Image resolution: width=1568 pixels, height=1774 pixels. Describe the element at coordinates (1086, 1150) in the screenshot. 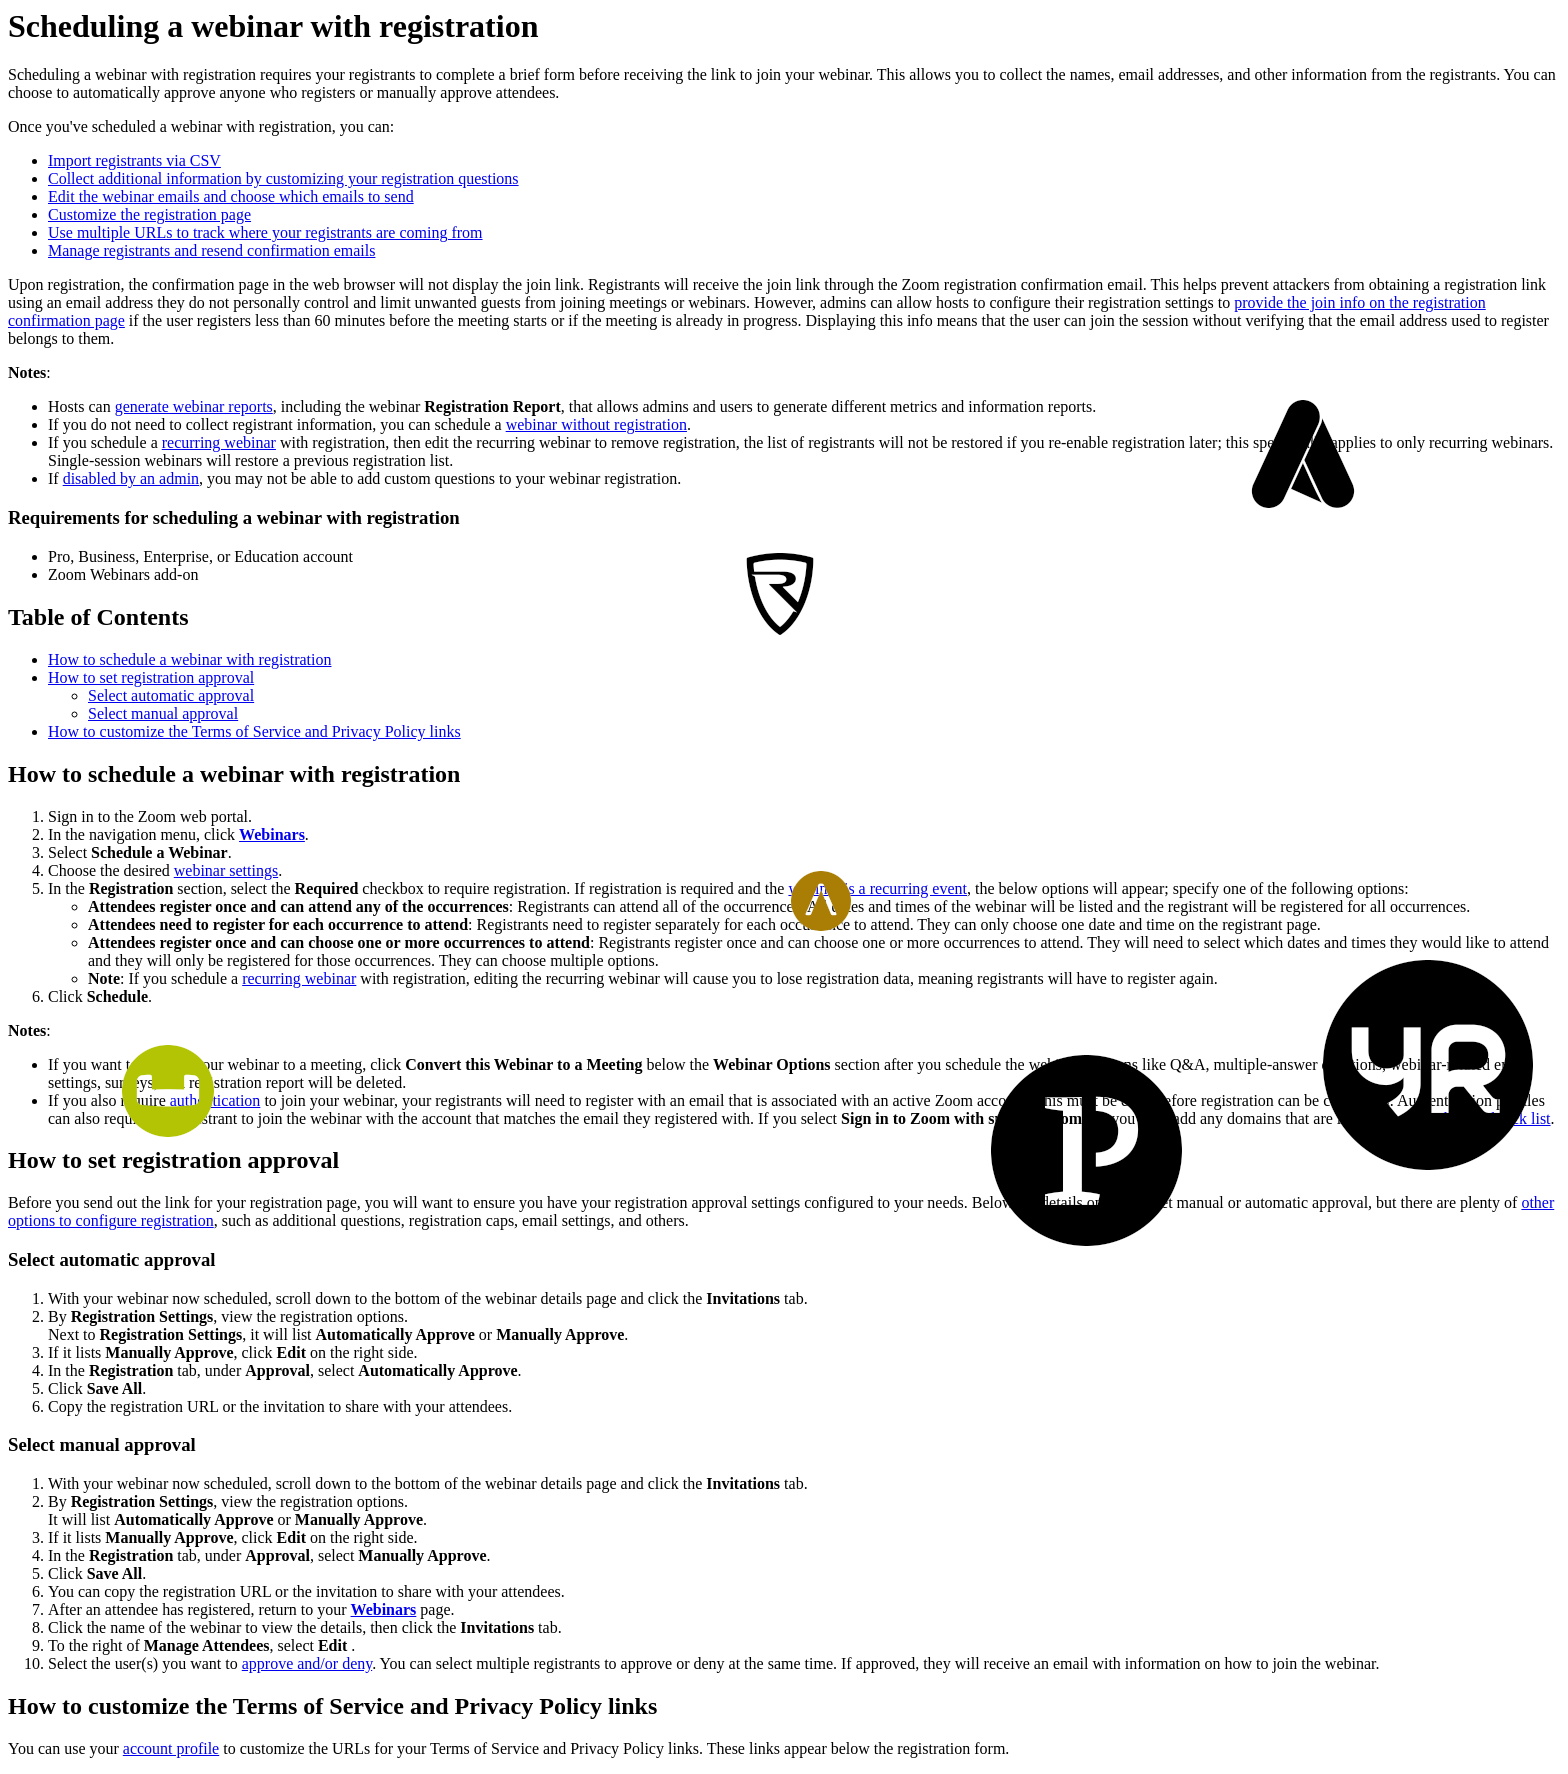

I see `Processing Foundation logo` at that location.